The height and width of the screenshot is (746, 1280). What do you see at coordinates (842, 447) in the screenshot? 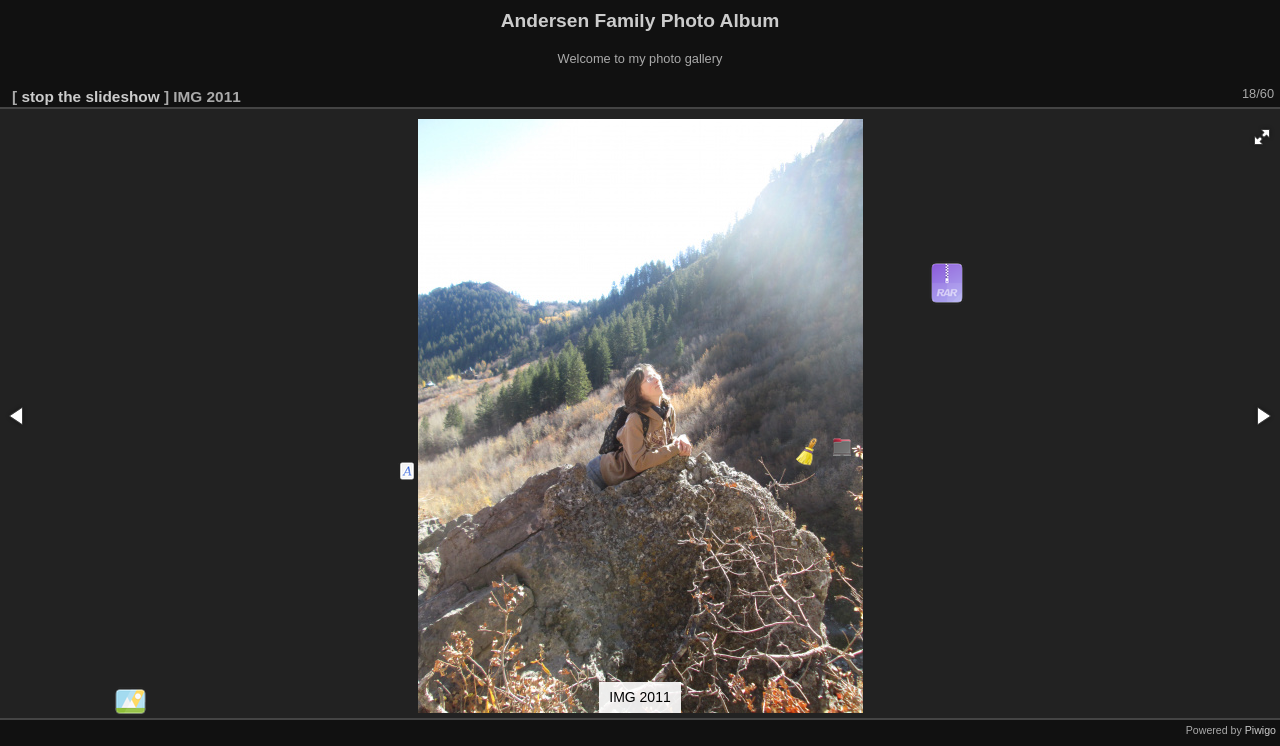
I see `access a remote or network folder` at bounding box center [842, 447].